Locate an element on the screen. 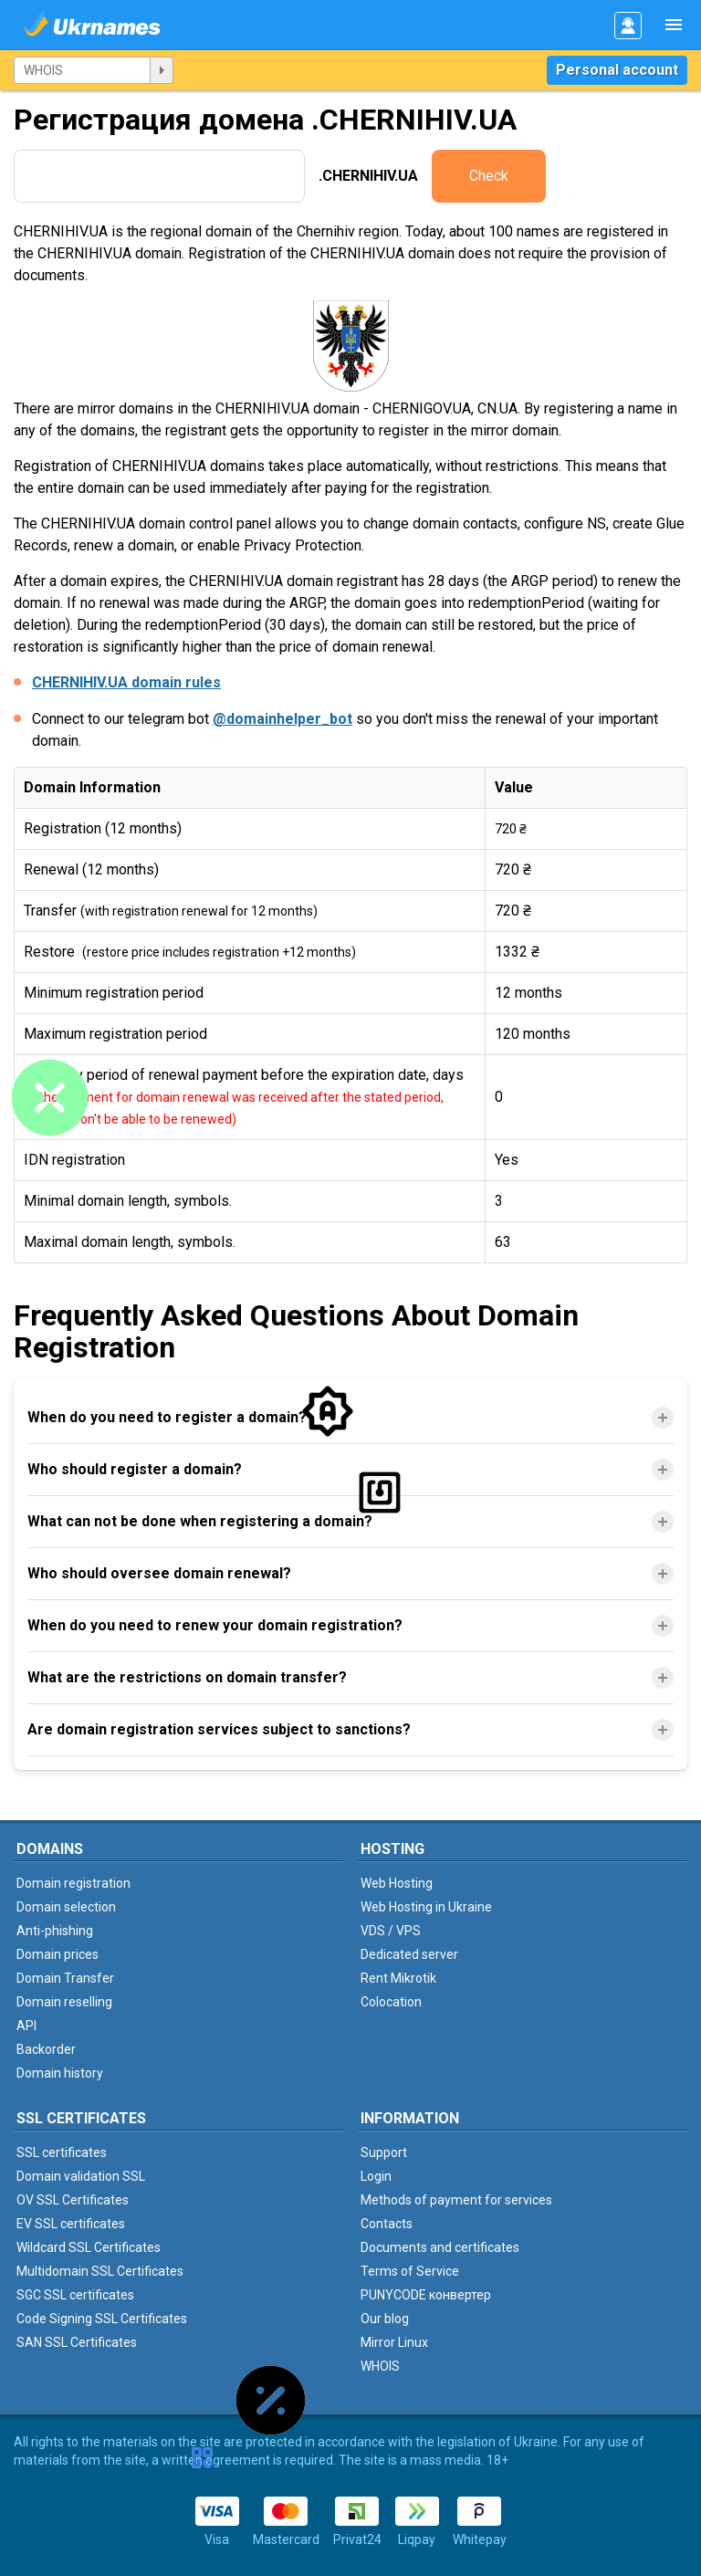 This screenshot has height=2576, width=701. browse categories or sections is located at coordinates (202, 2457).